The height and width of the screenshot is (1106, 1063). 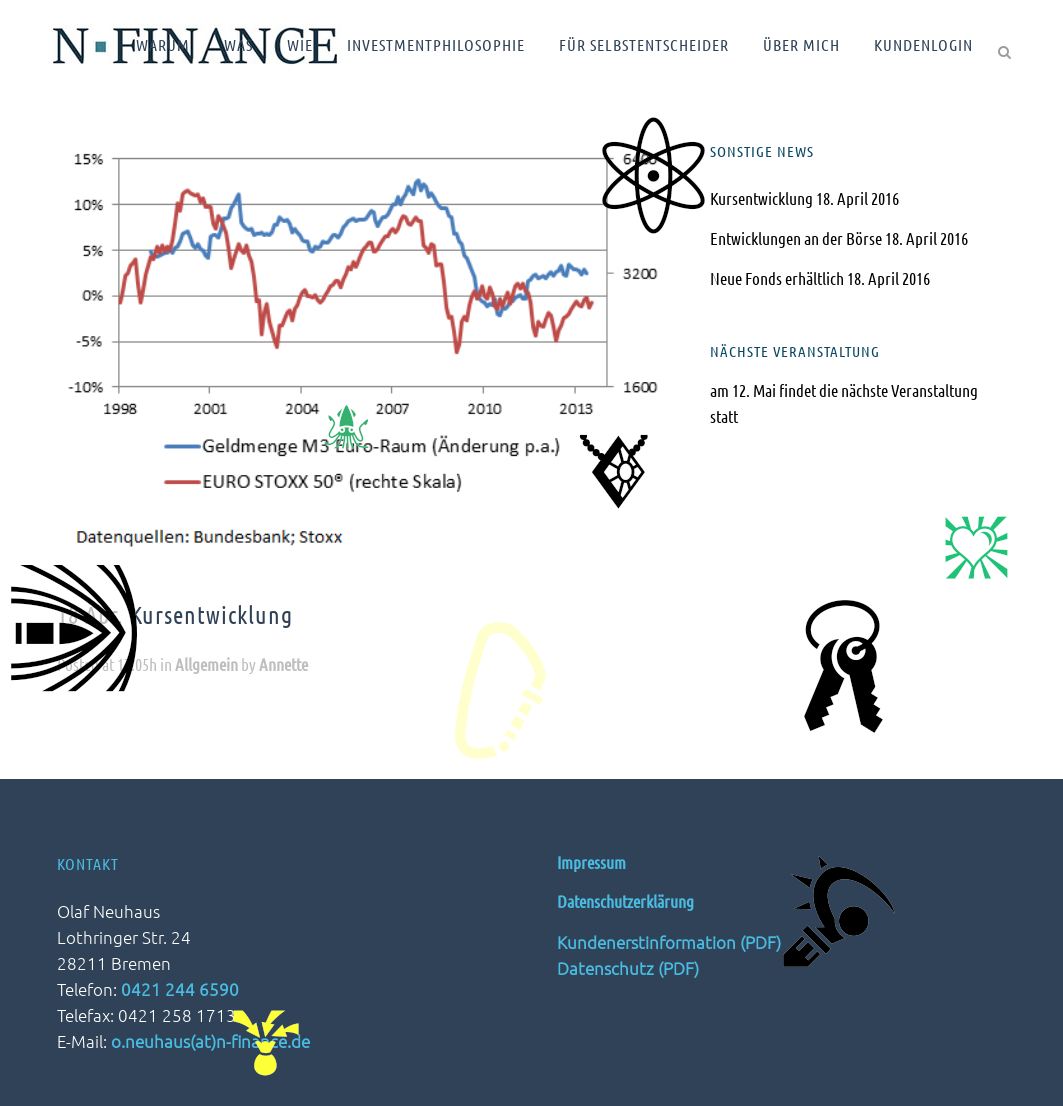 I want to click on sea creature or ocean-themed game element, so click(x=346, y=426).